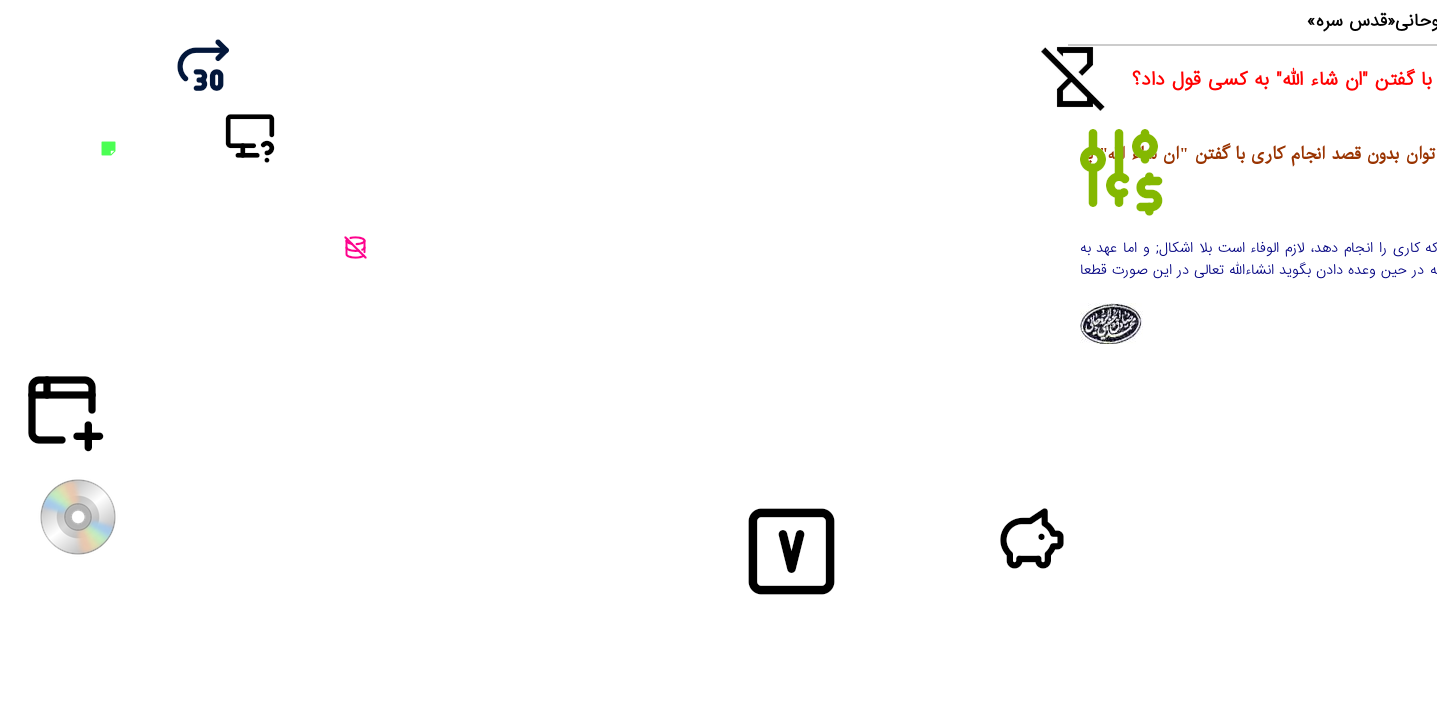 Image resolution: width=1437 pixels, height=720 pixels. I want to click on timer or countdown feature disabled, so click(1075, 77).